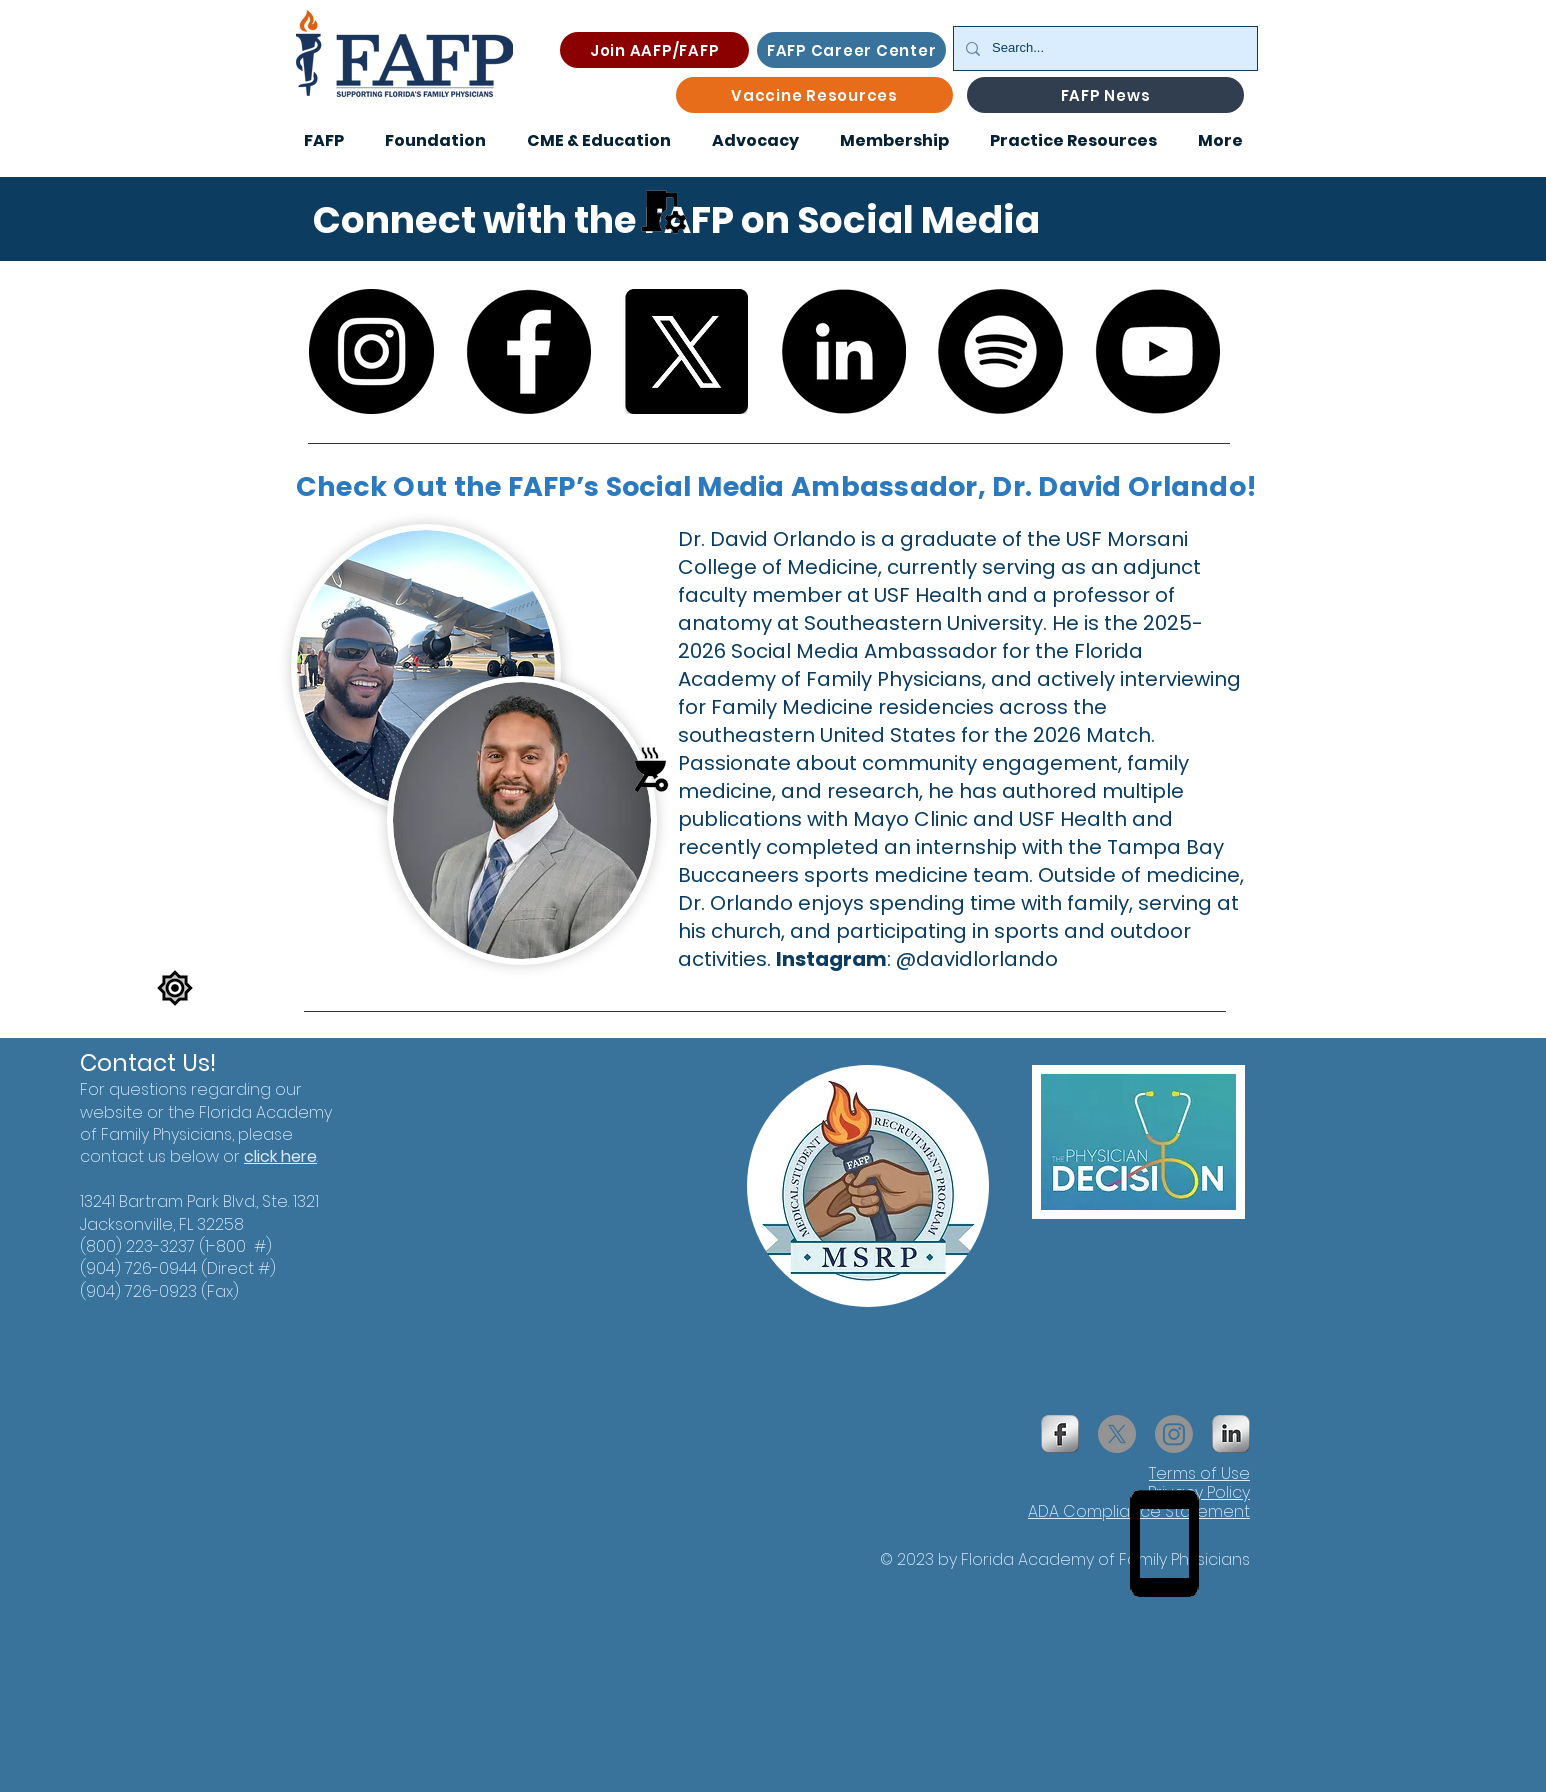  What do you see at coordinates (650, 769) in the screenshot?
I see `access outdoor cooking or grilling recipes` at bounding box center [650, 769].